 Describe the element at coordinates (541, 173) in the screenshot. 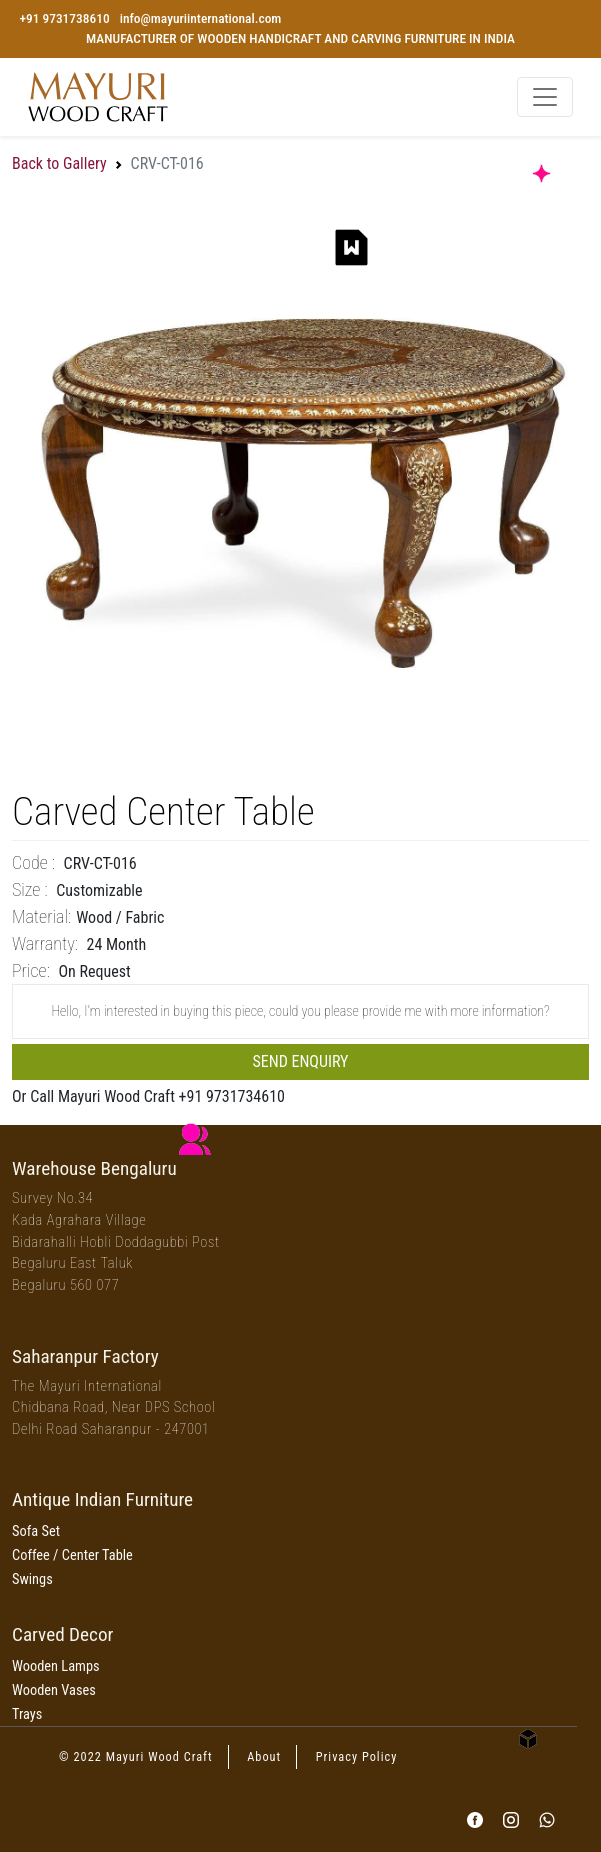

I see `indicates clear, sunny weather conditions` at that location.